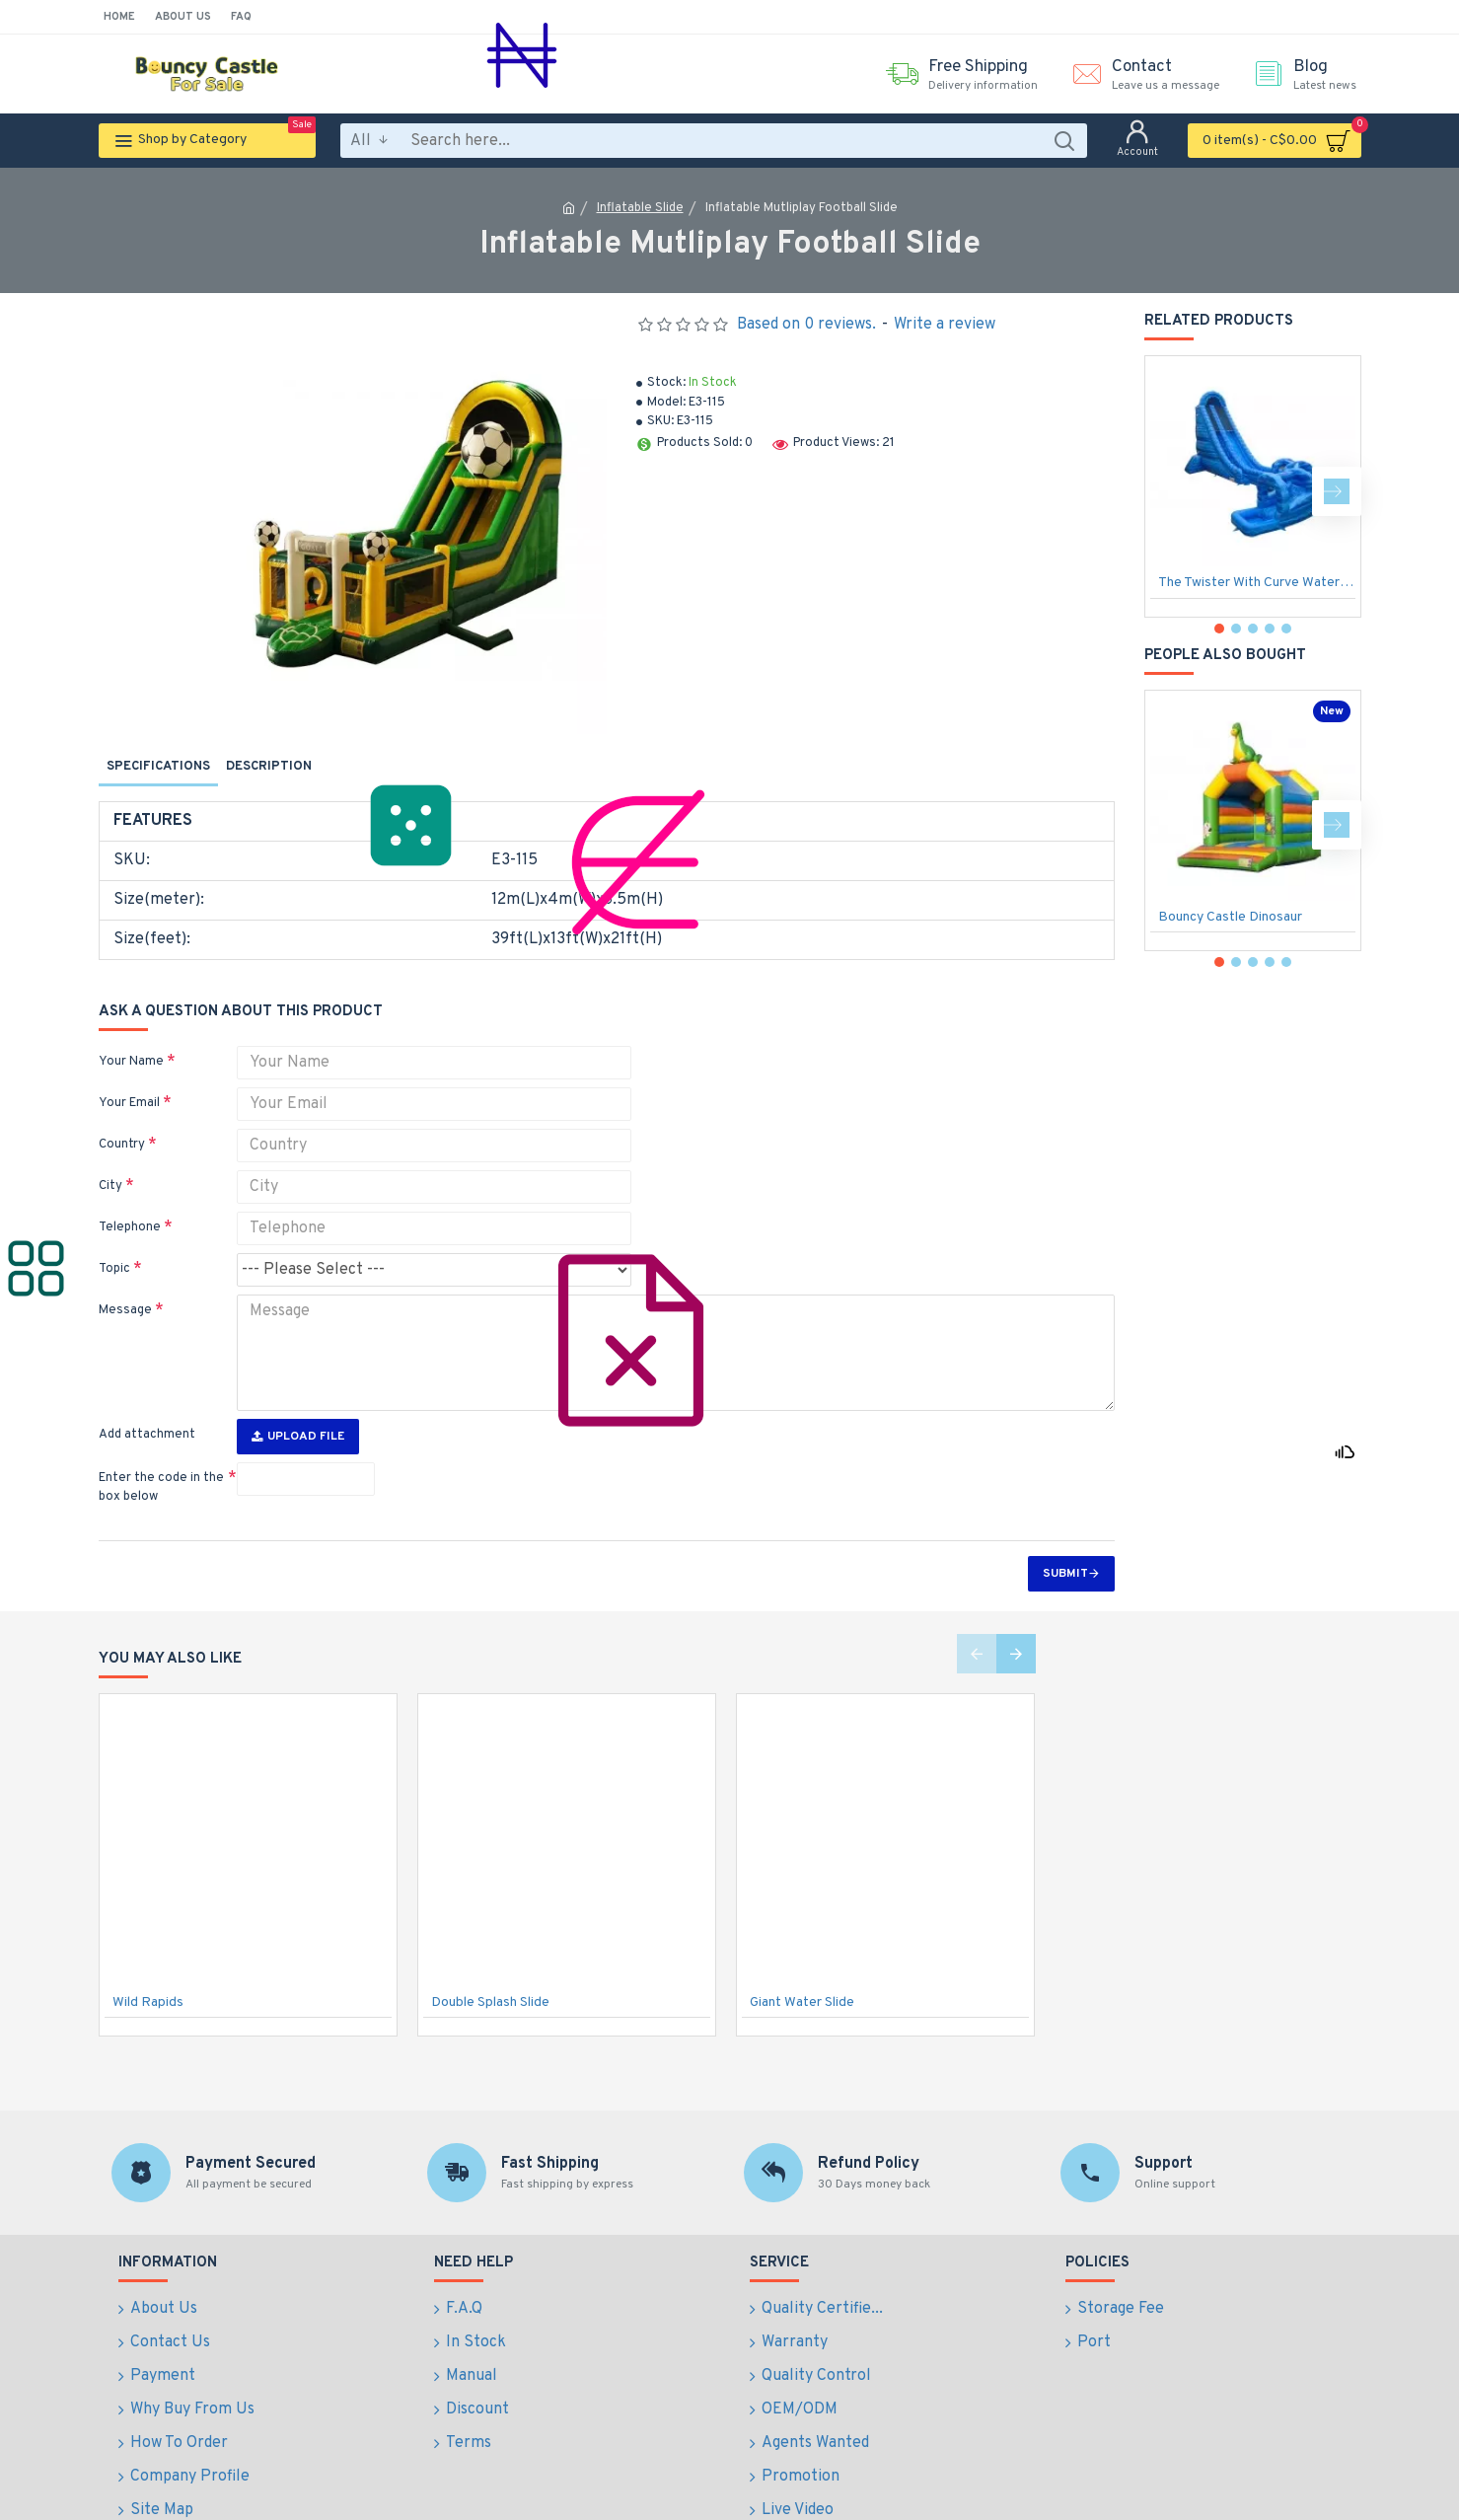  Describe the element at coordinates (638, 862) in the screenshot. I see `indicates item is not part of a set or group` at that location.